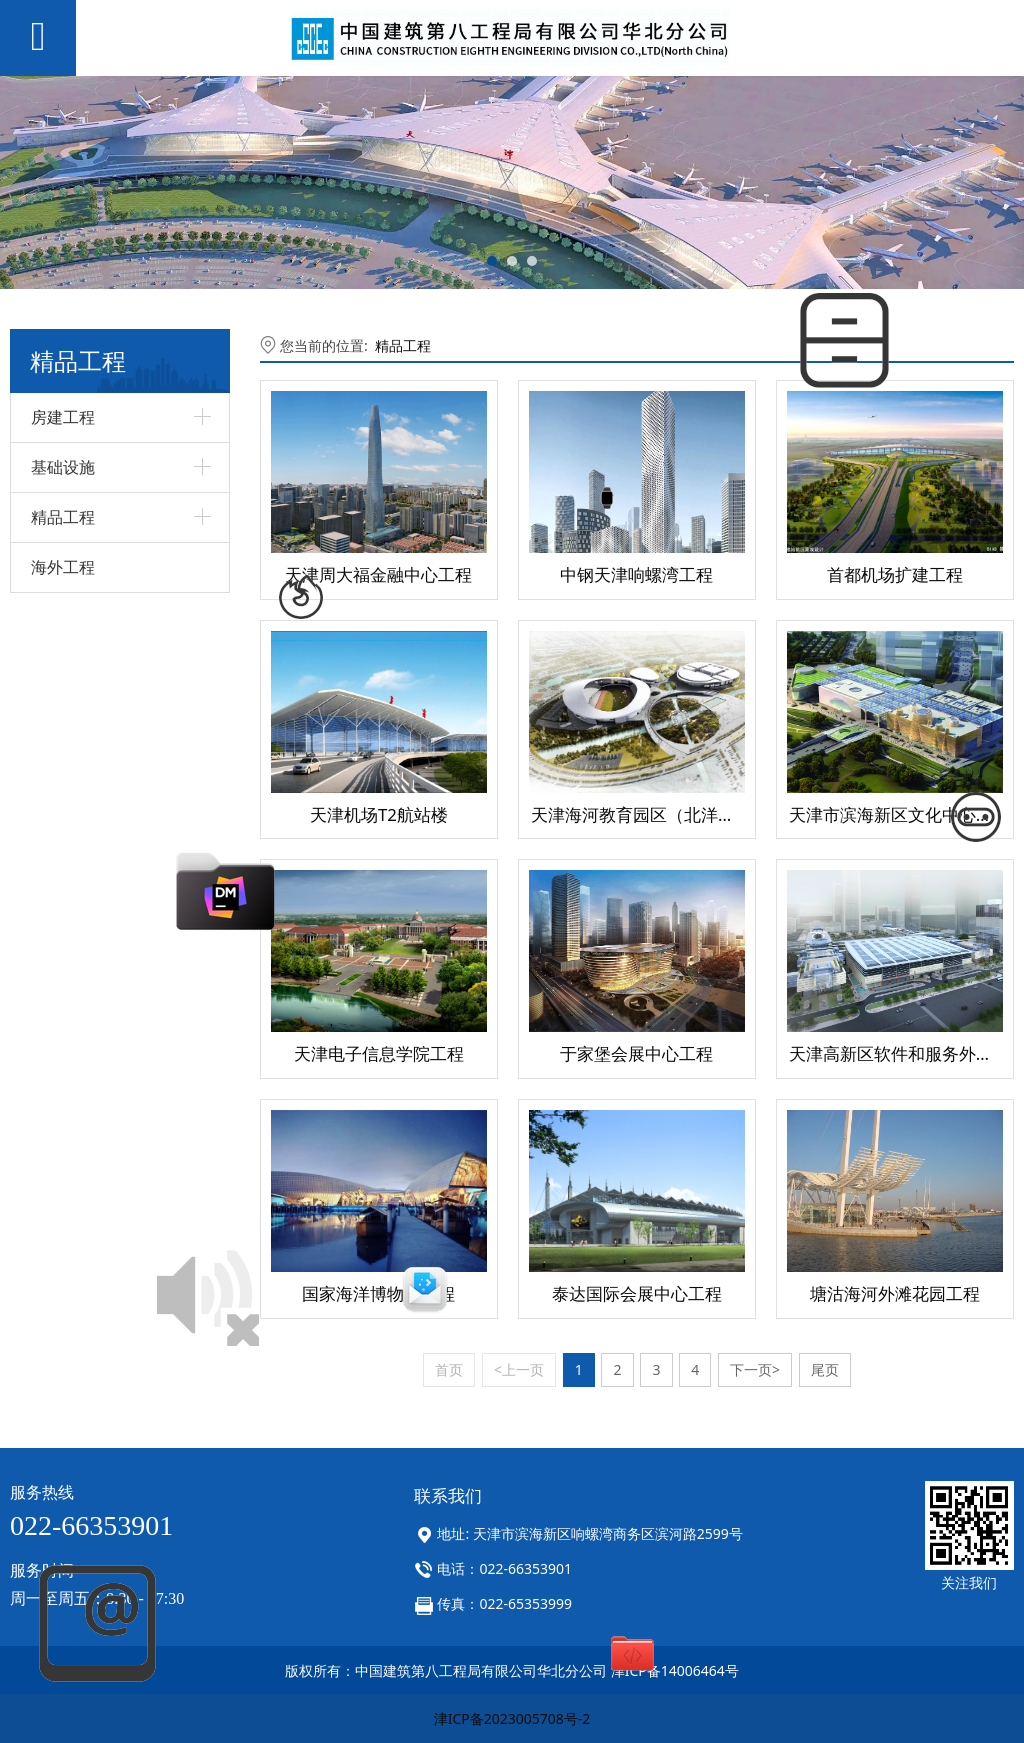  What do you see at coordinates (607, 498) in the screenshot?
I see `manage your connected Apple Watch SE` at bounding box center [607, 498].